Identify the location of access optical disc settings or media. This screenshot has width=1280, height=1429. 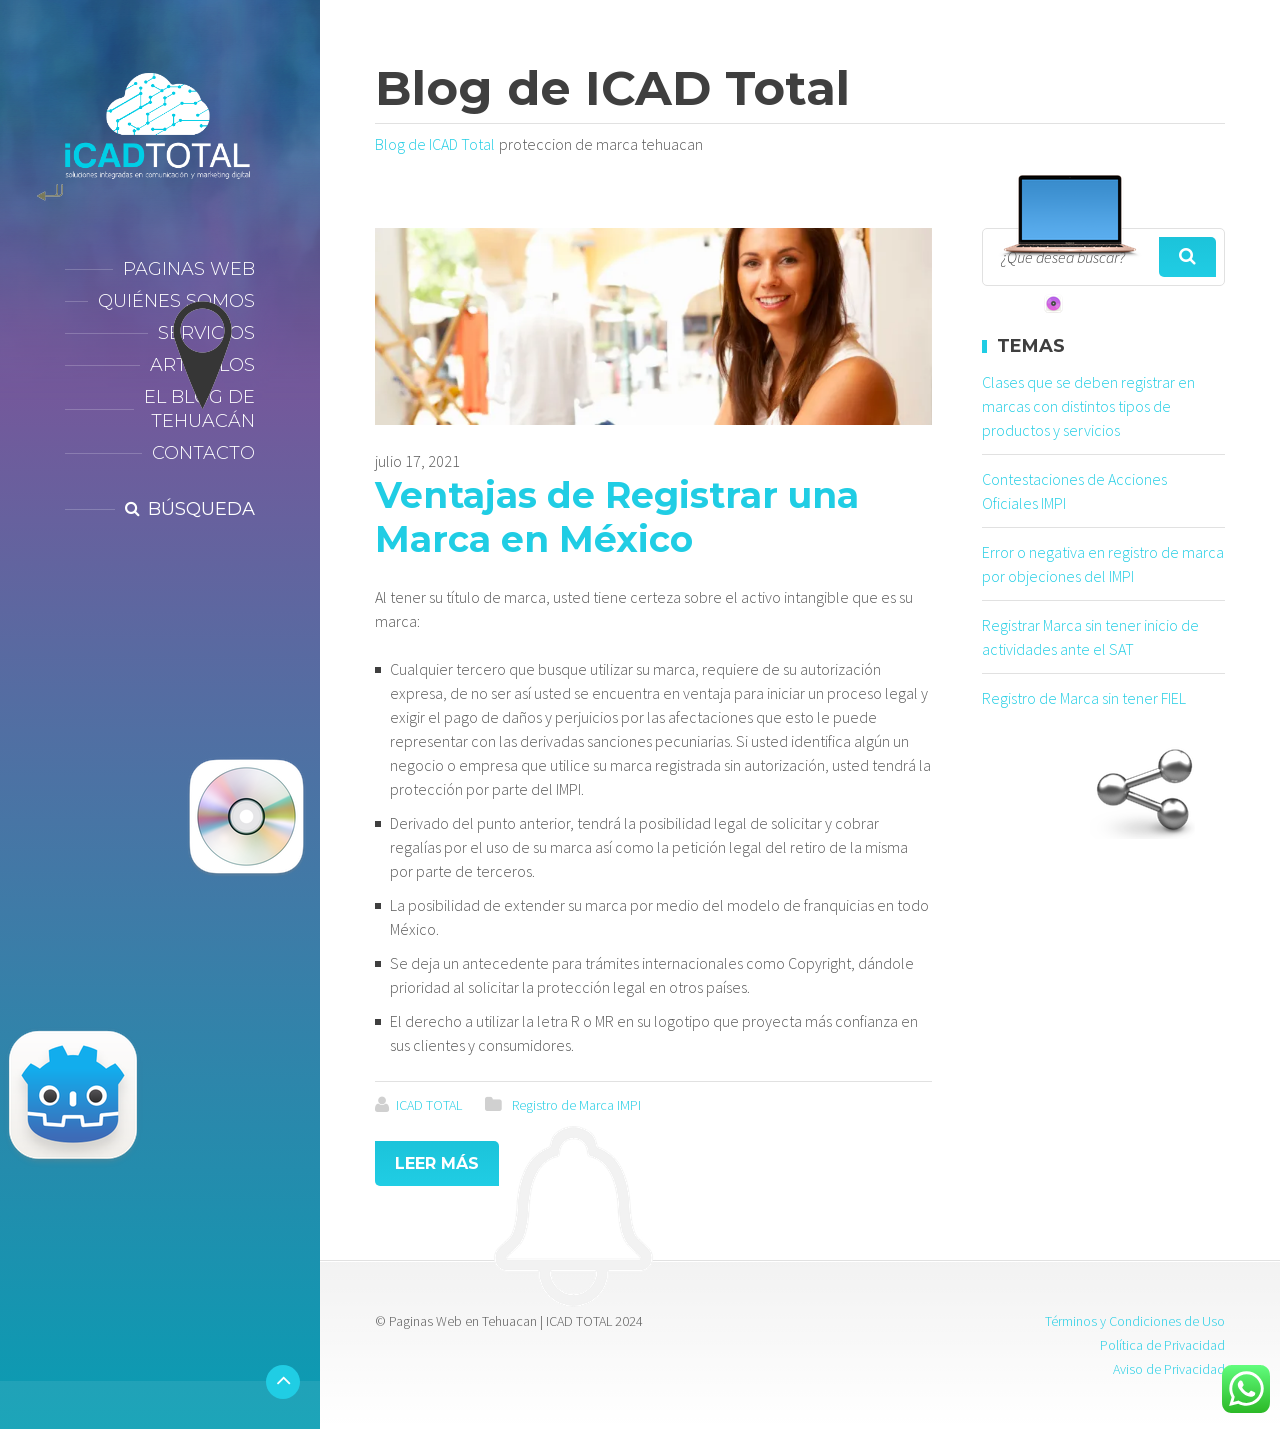
(246, 816).